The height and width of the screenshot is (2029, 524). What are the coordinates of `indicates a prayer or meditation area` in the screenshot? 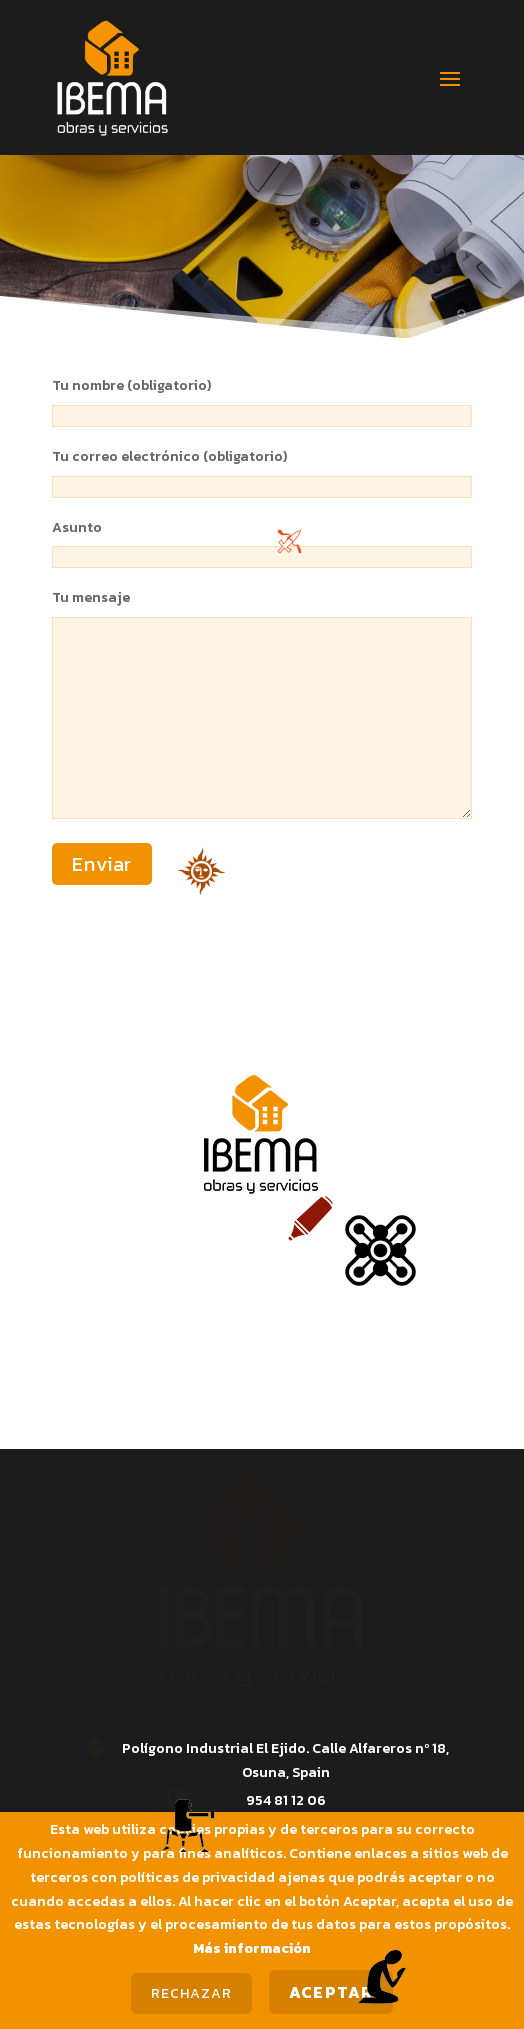 It's located at (382, 1975).